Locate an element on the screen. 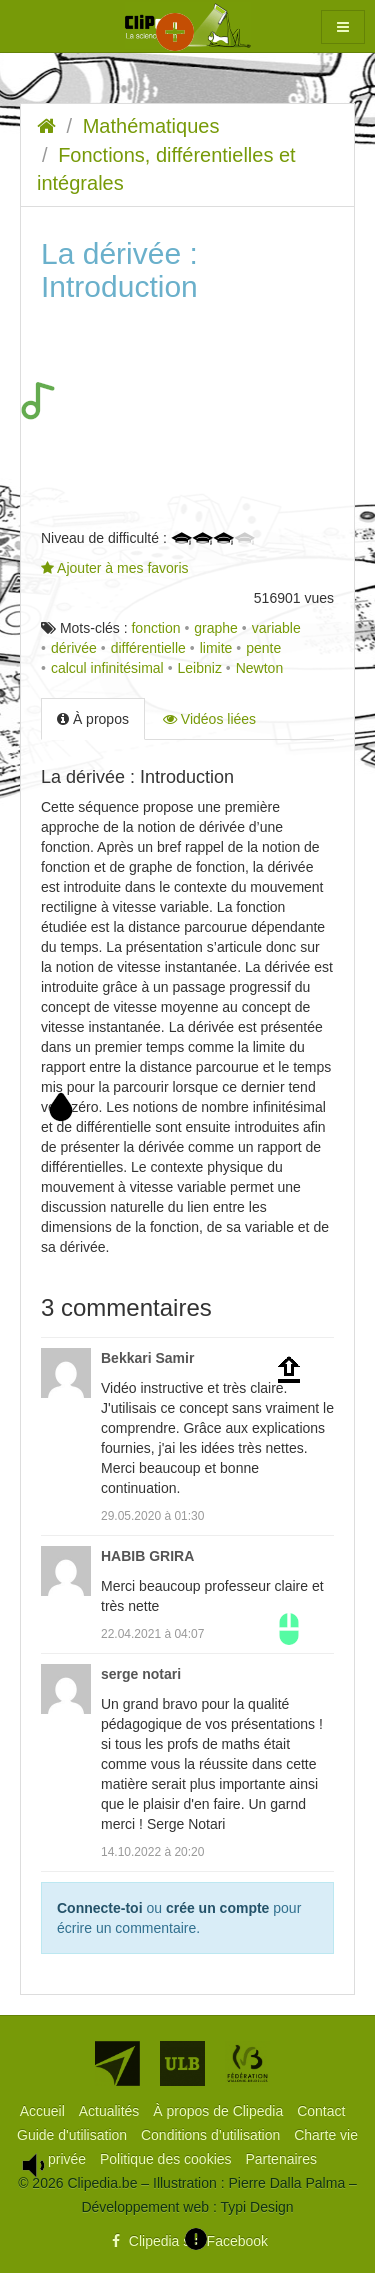 Image resolution: width=375 pixels, height=2273 pixels. upload a file from your device is located at coordinates (289, 1370).